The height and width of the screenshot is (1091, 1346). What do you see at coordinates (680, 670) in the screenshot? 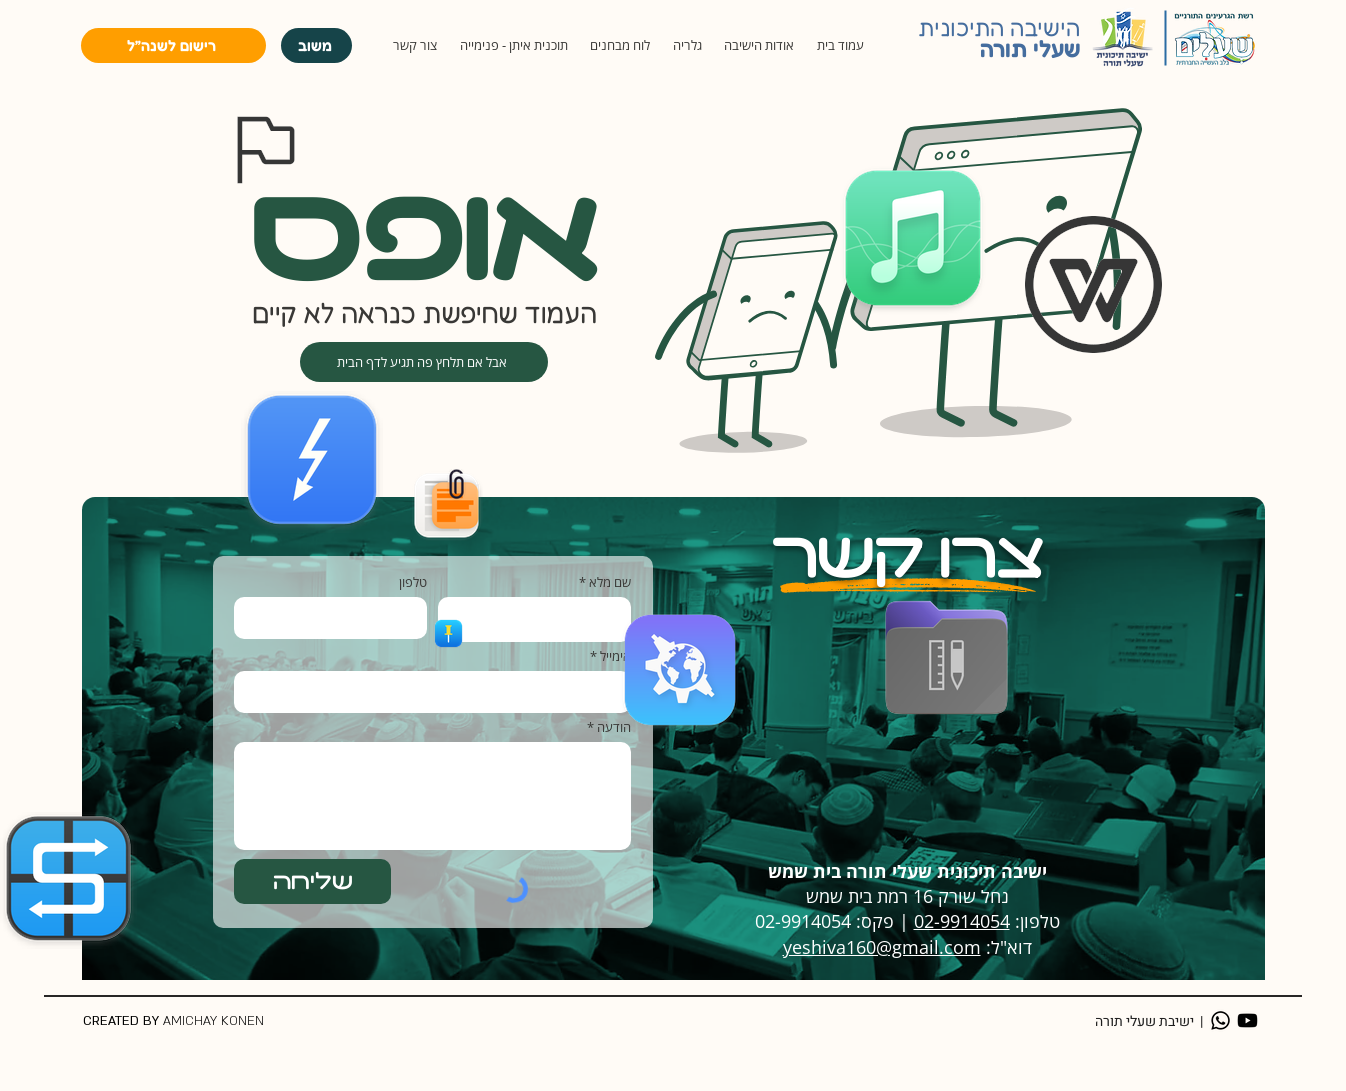
I see `launch konqueror web browser` at bounding box center [680, 670].